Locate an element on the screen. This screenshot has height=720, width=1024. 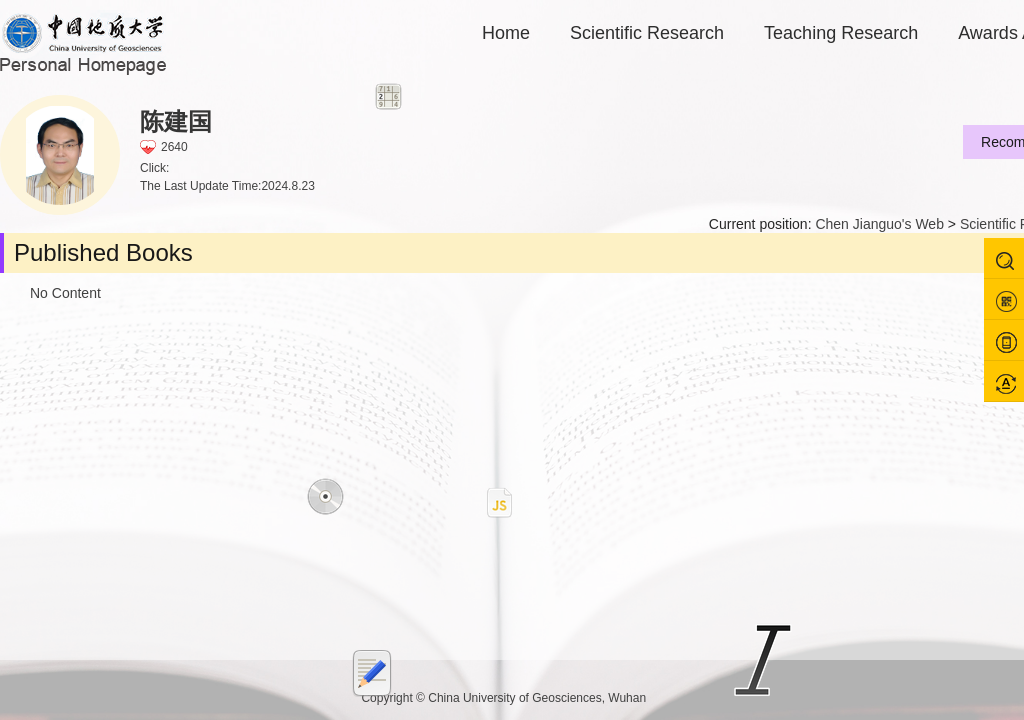
open the text editor application is located at coordinates (372, 673).